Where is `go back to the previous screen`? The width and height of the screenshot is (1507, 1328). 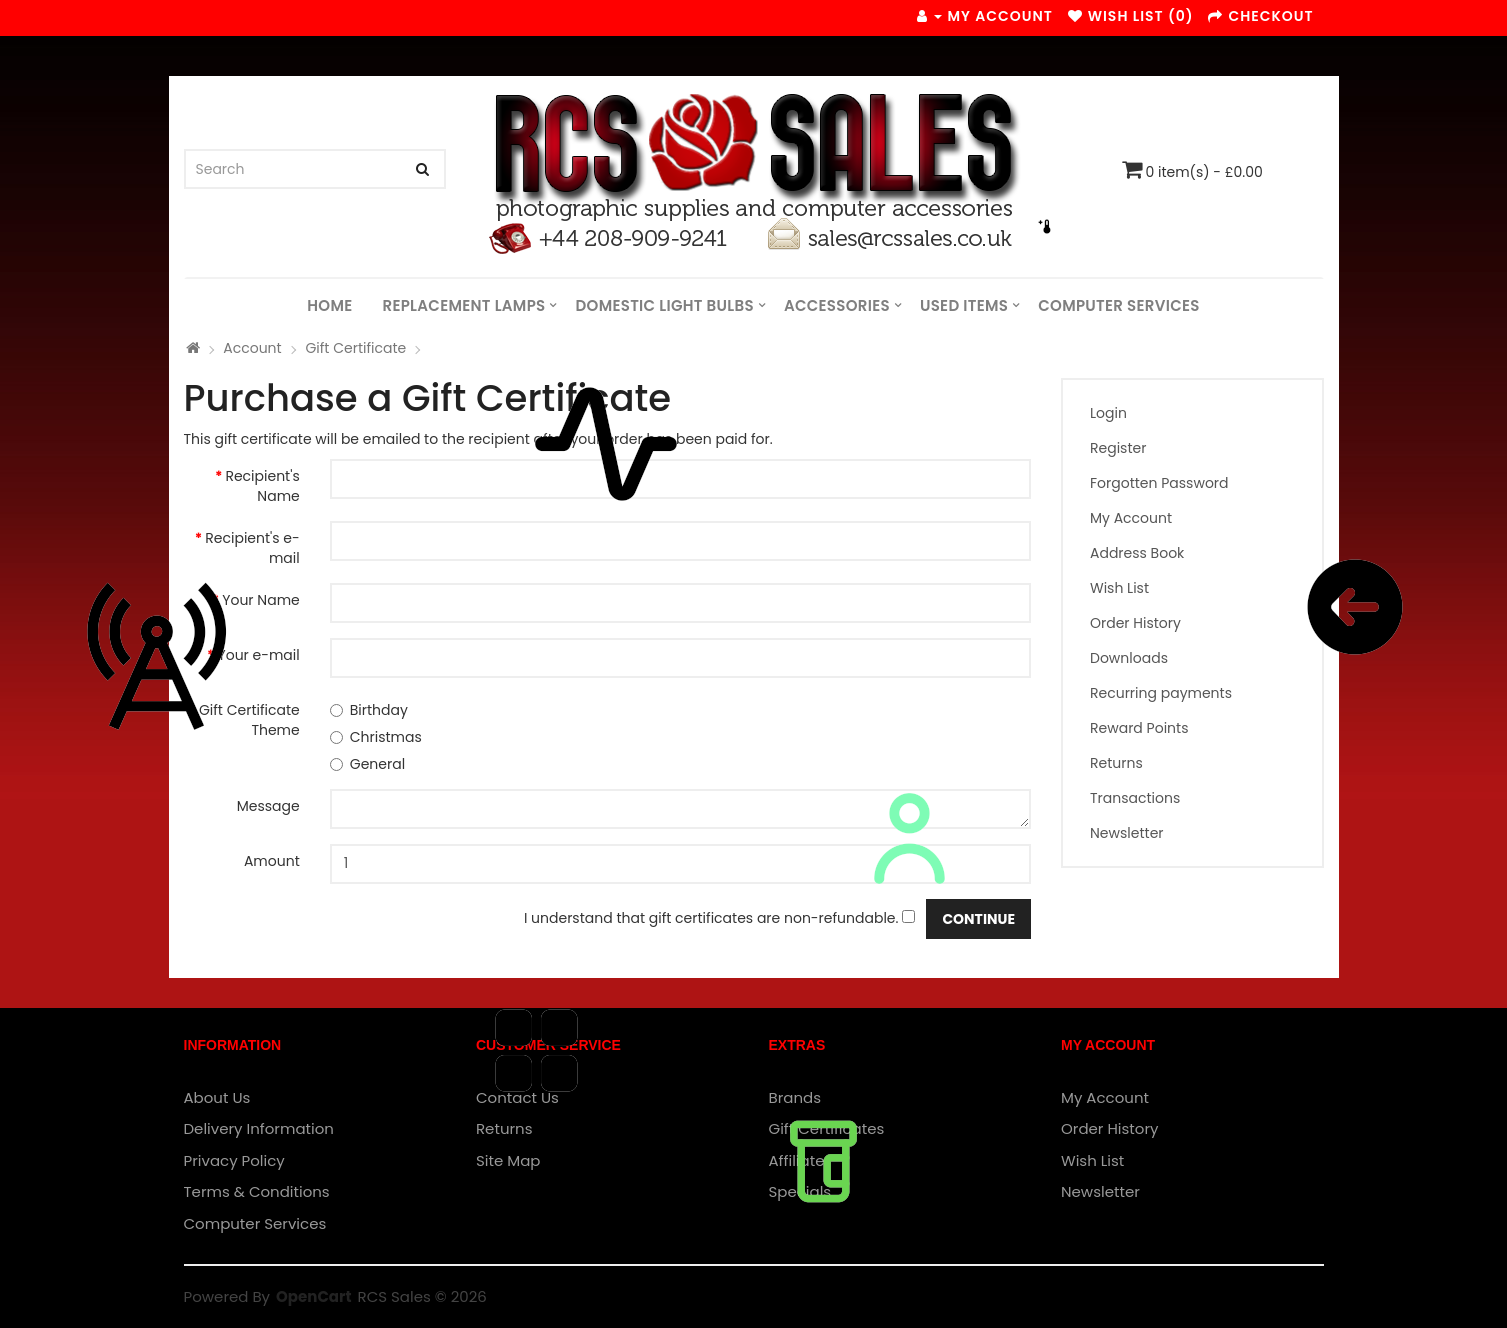 go back to the previous screen is located at coordinates (1355, 607).